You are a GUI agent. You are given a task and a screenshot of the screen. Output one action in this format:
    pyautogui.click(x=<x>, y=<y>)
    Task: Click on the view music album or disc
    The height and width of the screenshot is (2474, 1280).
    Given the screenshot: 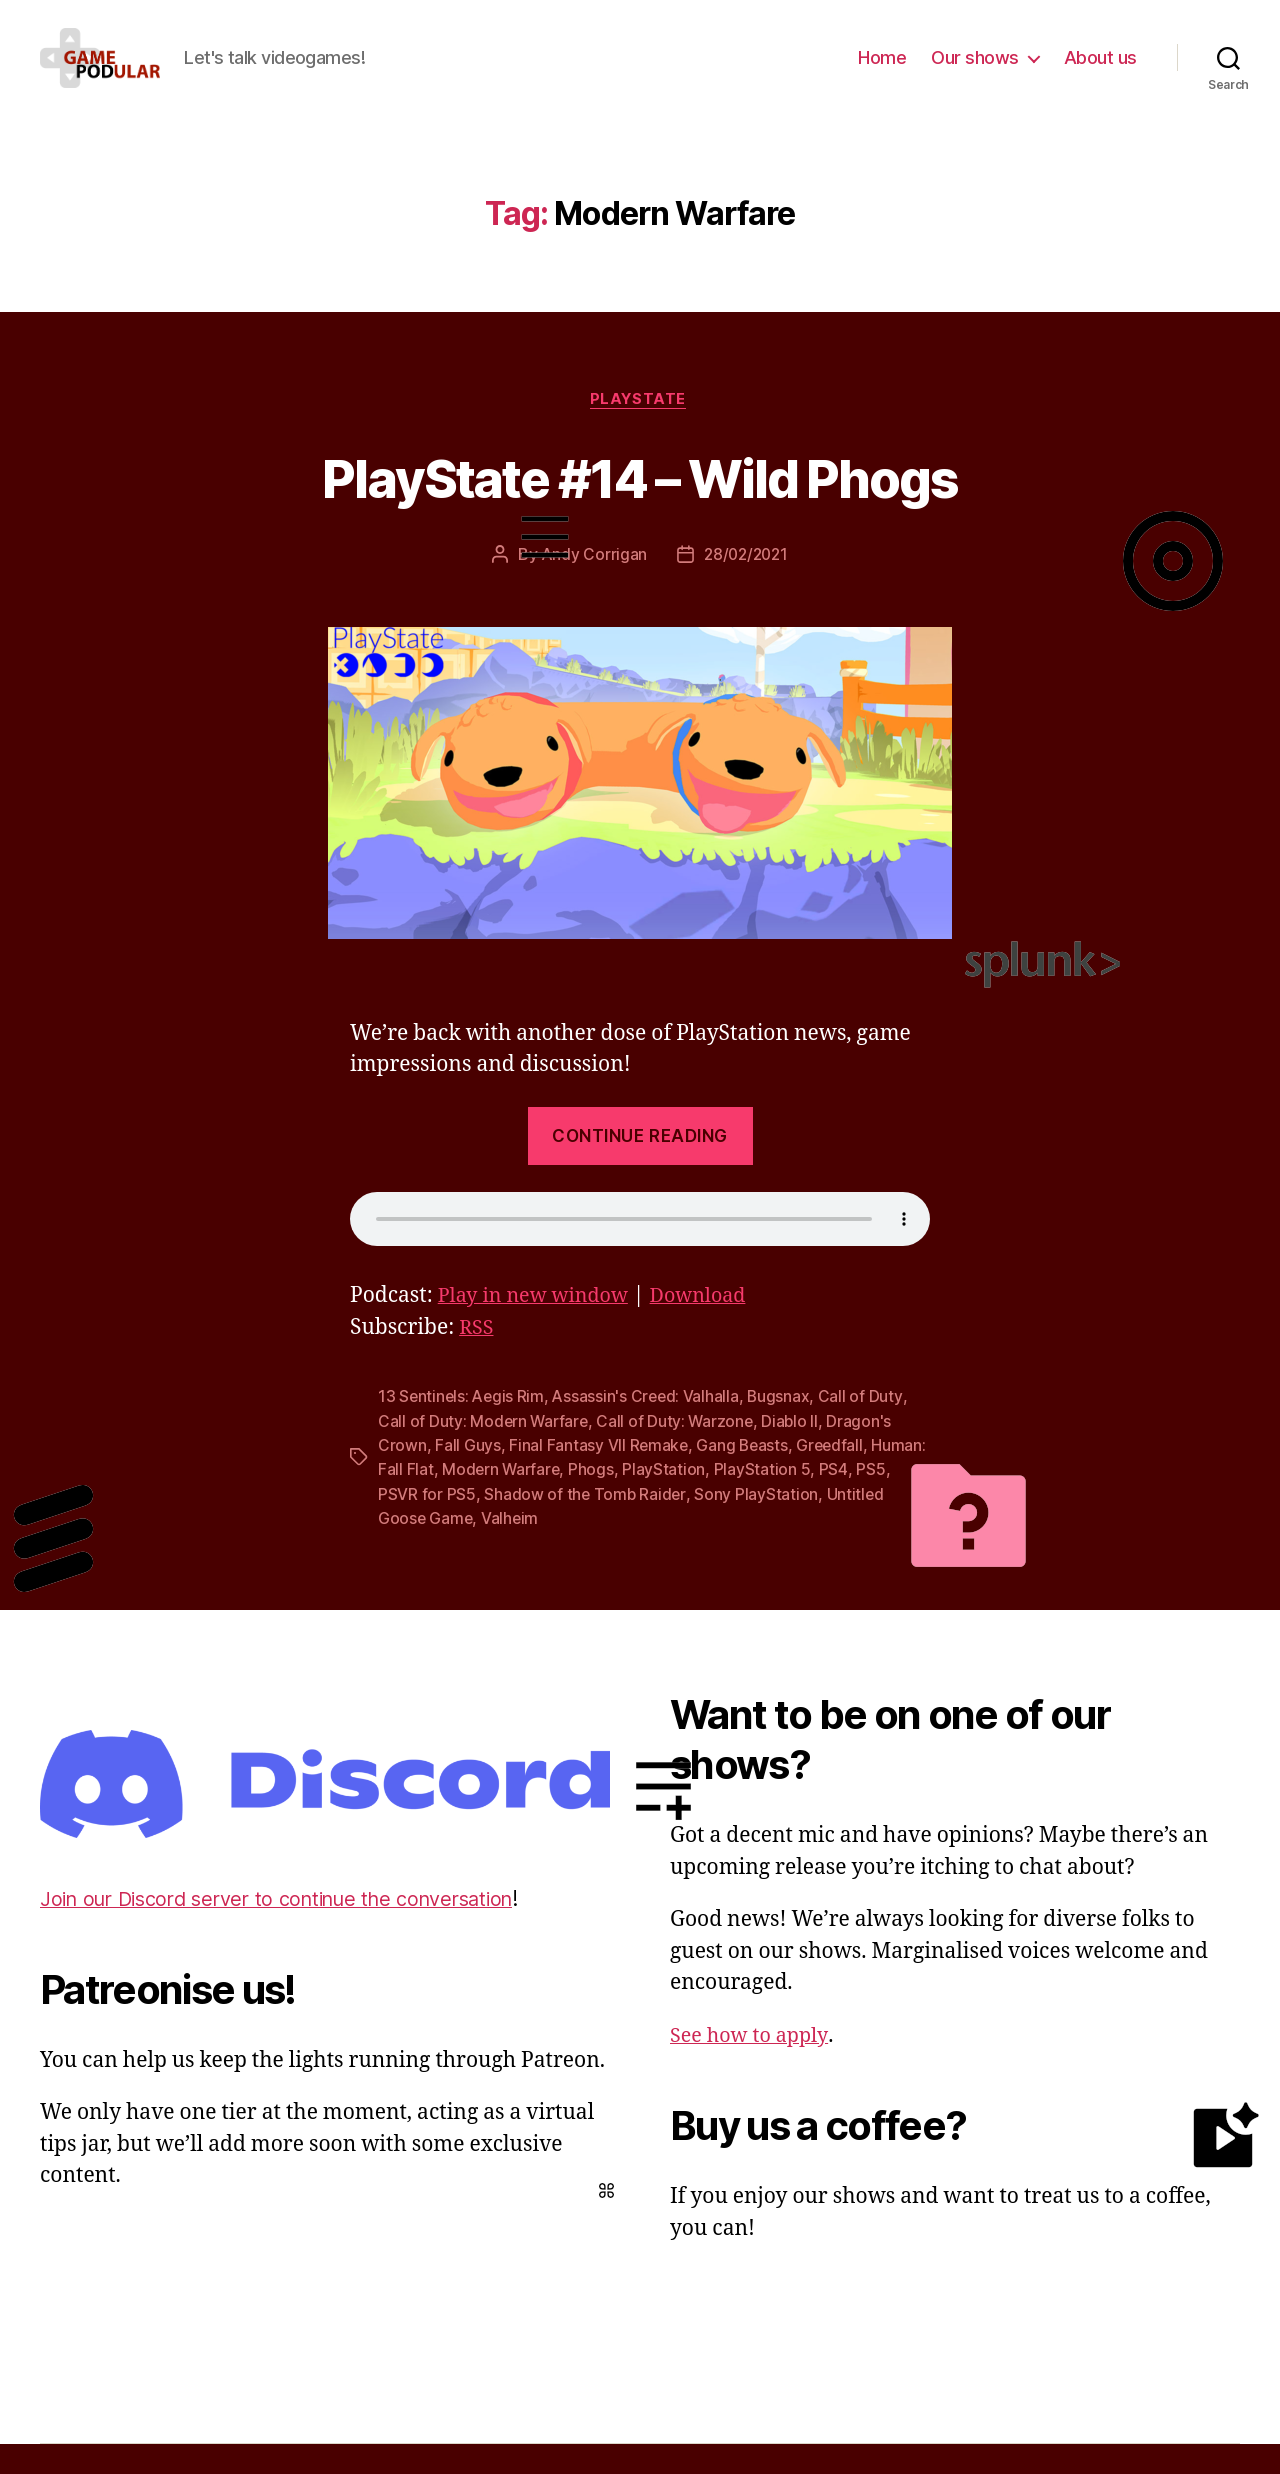 What is the action you would take?
    pyautogui.click(x=1173, y=561)
    